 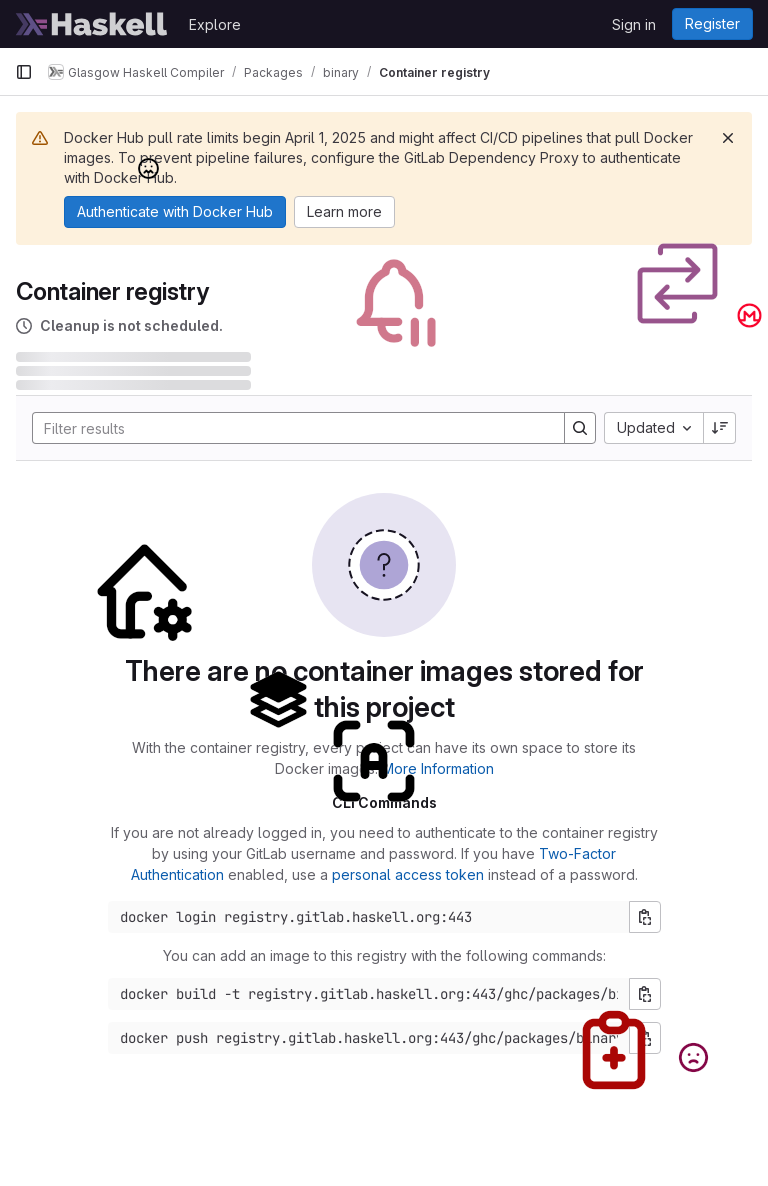 What do you see at coordinates (278, 699) in the screenshot?
I see `view front layer of a stack` at bounding box center [278, 699].